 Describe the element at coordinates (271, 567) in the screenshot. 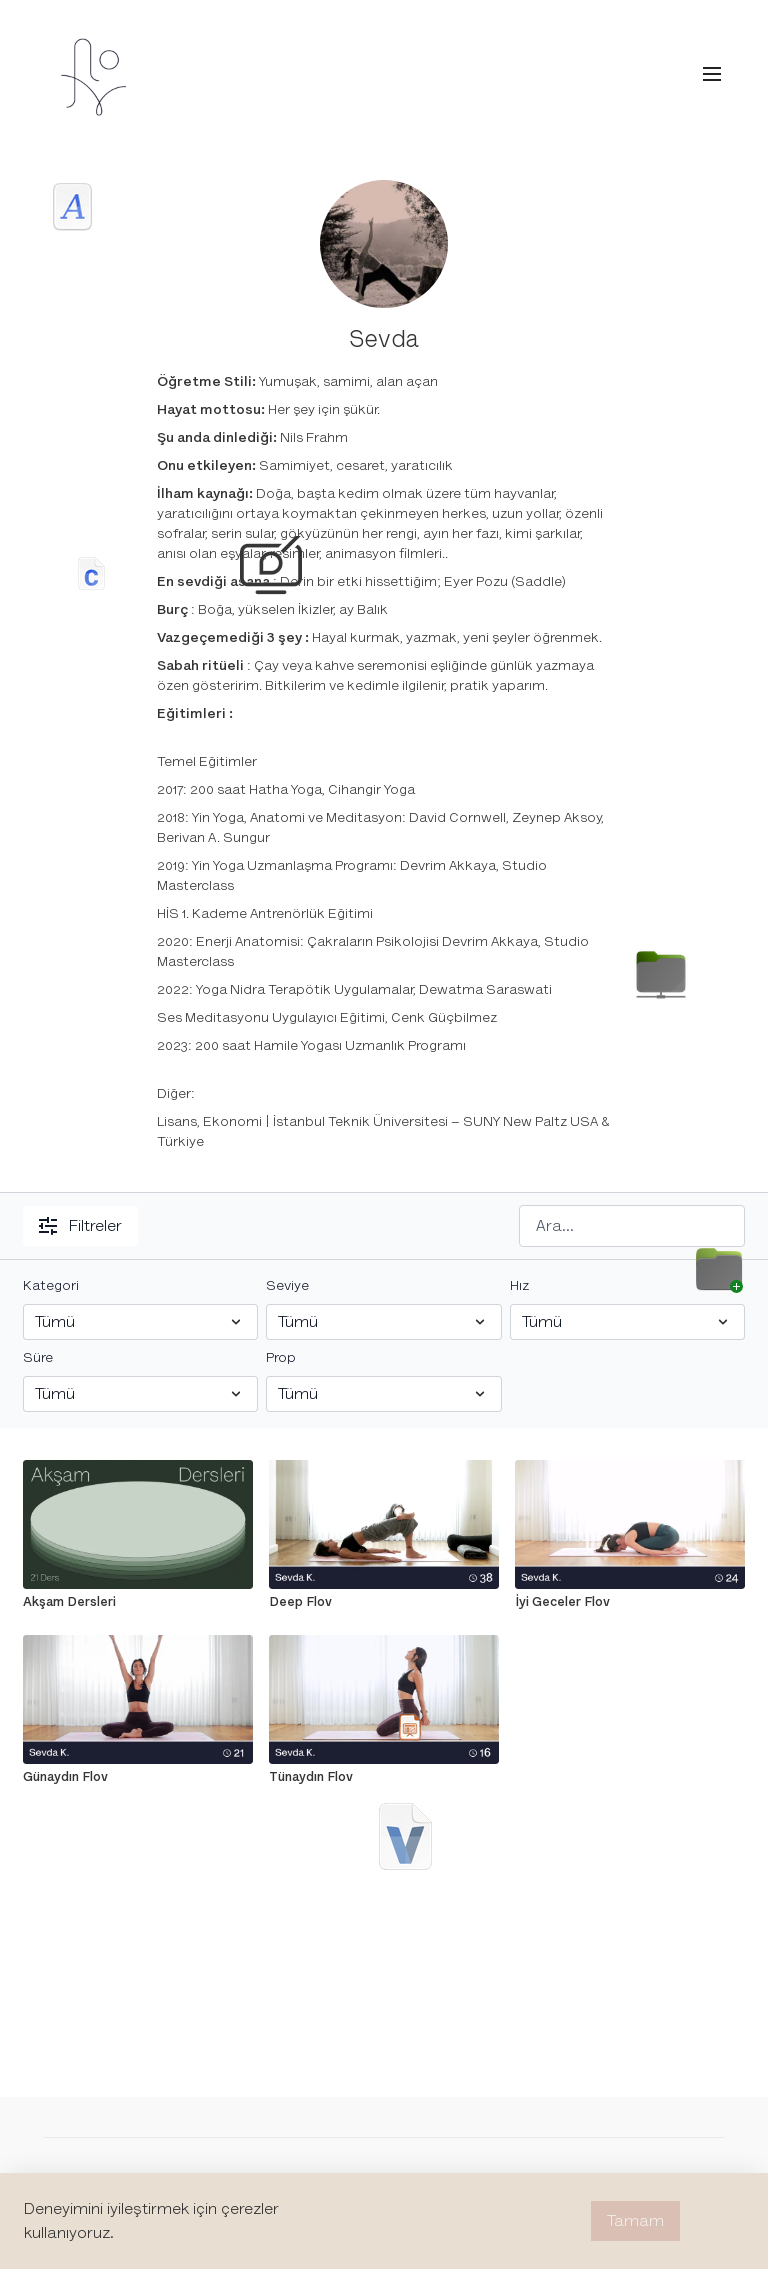

I see `access display appearance settings` at that location.